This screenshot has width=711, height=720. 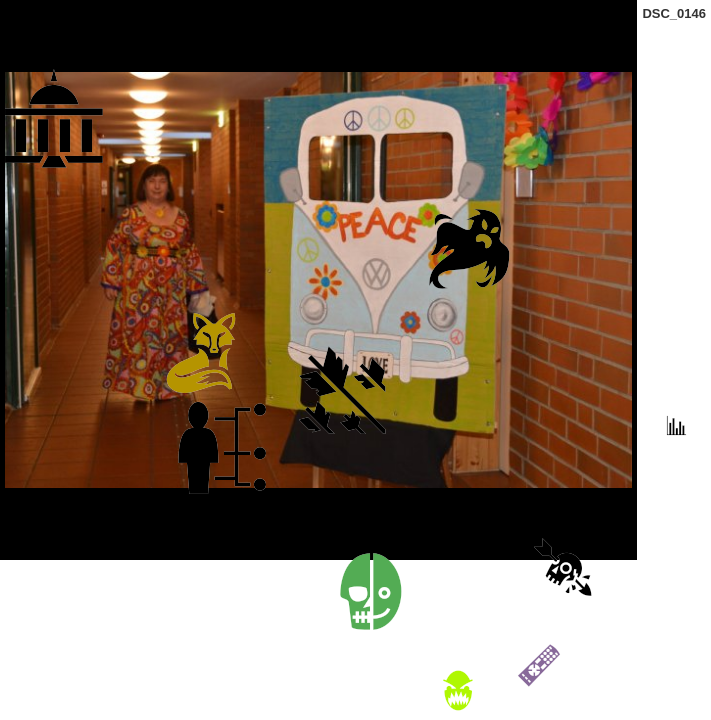 What do you see at coordinates (458, 690) in the screenshot?
I see `select lizardman character or race` at bounding box center [458, 690].